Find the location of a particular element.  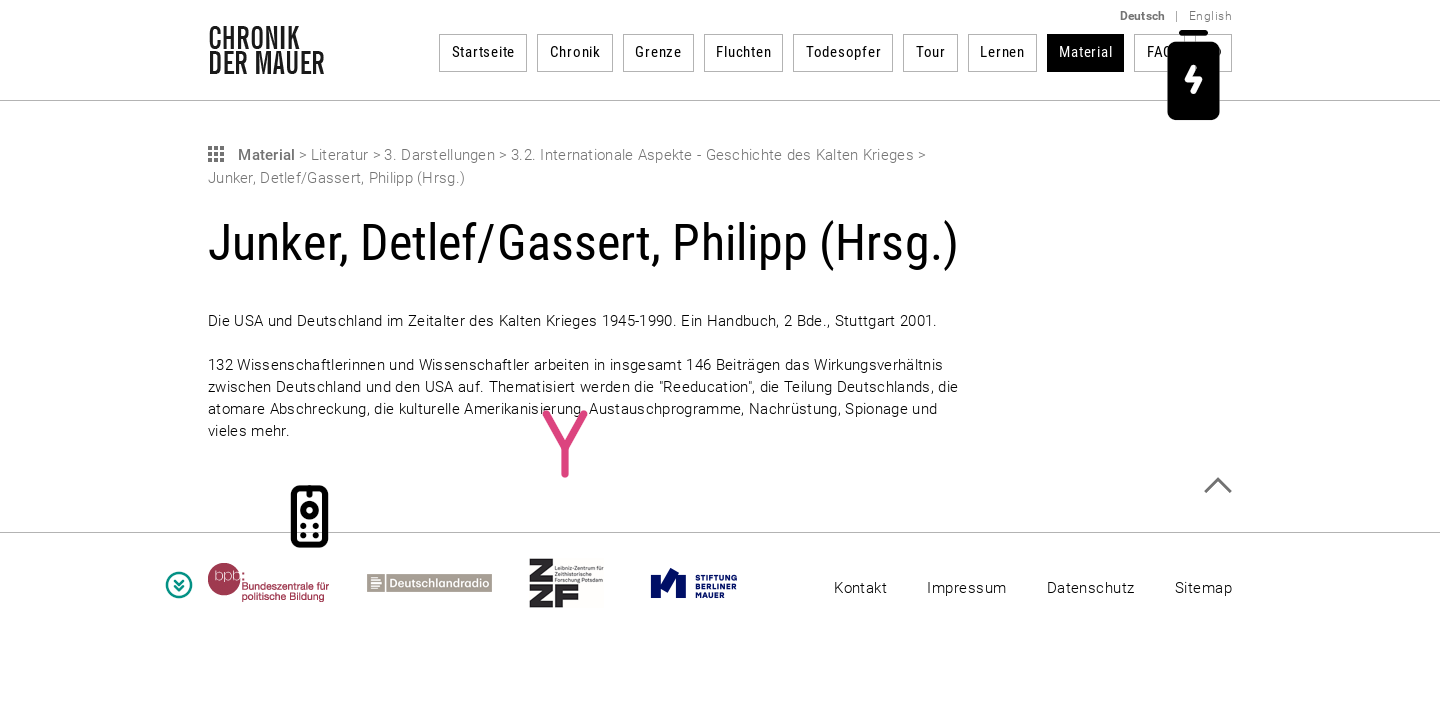

indicates device is currently charging is located at coordinates (1193, 76).